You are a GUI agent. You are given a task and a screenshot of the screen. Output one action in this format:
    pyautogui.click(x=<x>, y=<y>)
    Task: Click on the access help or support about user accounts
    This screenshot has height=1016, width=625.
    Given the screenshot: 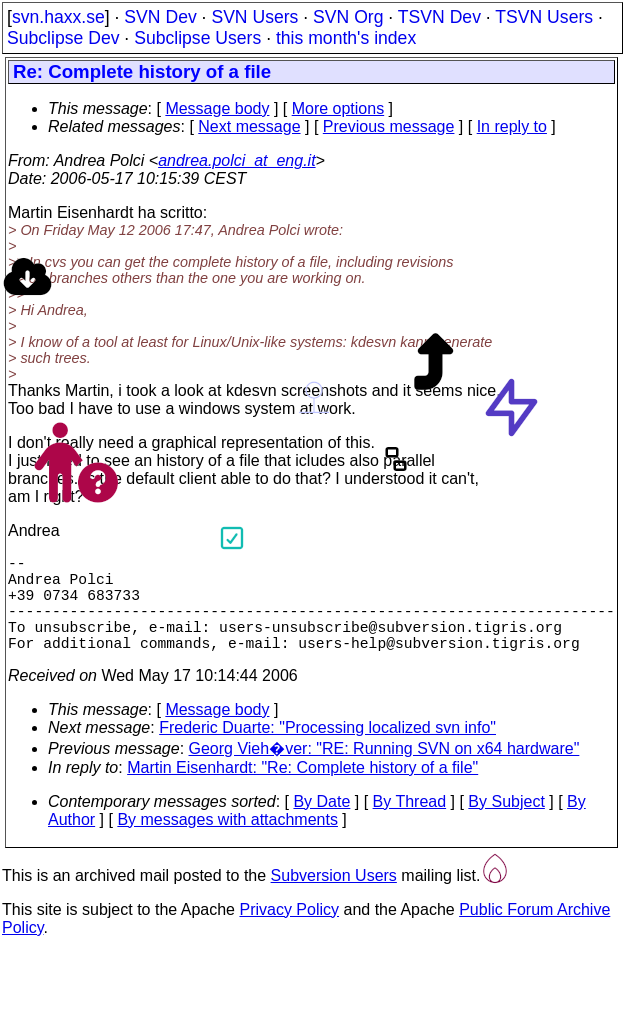 What is the action you would take?
    pyautogui.click(x=73, y=462)
    